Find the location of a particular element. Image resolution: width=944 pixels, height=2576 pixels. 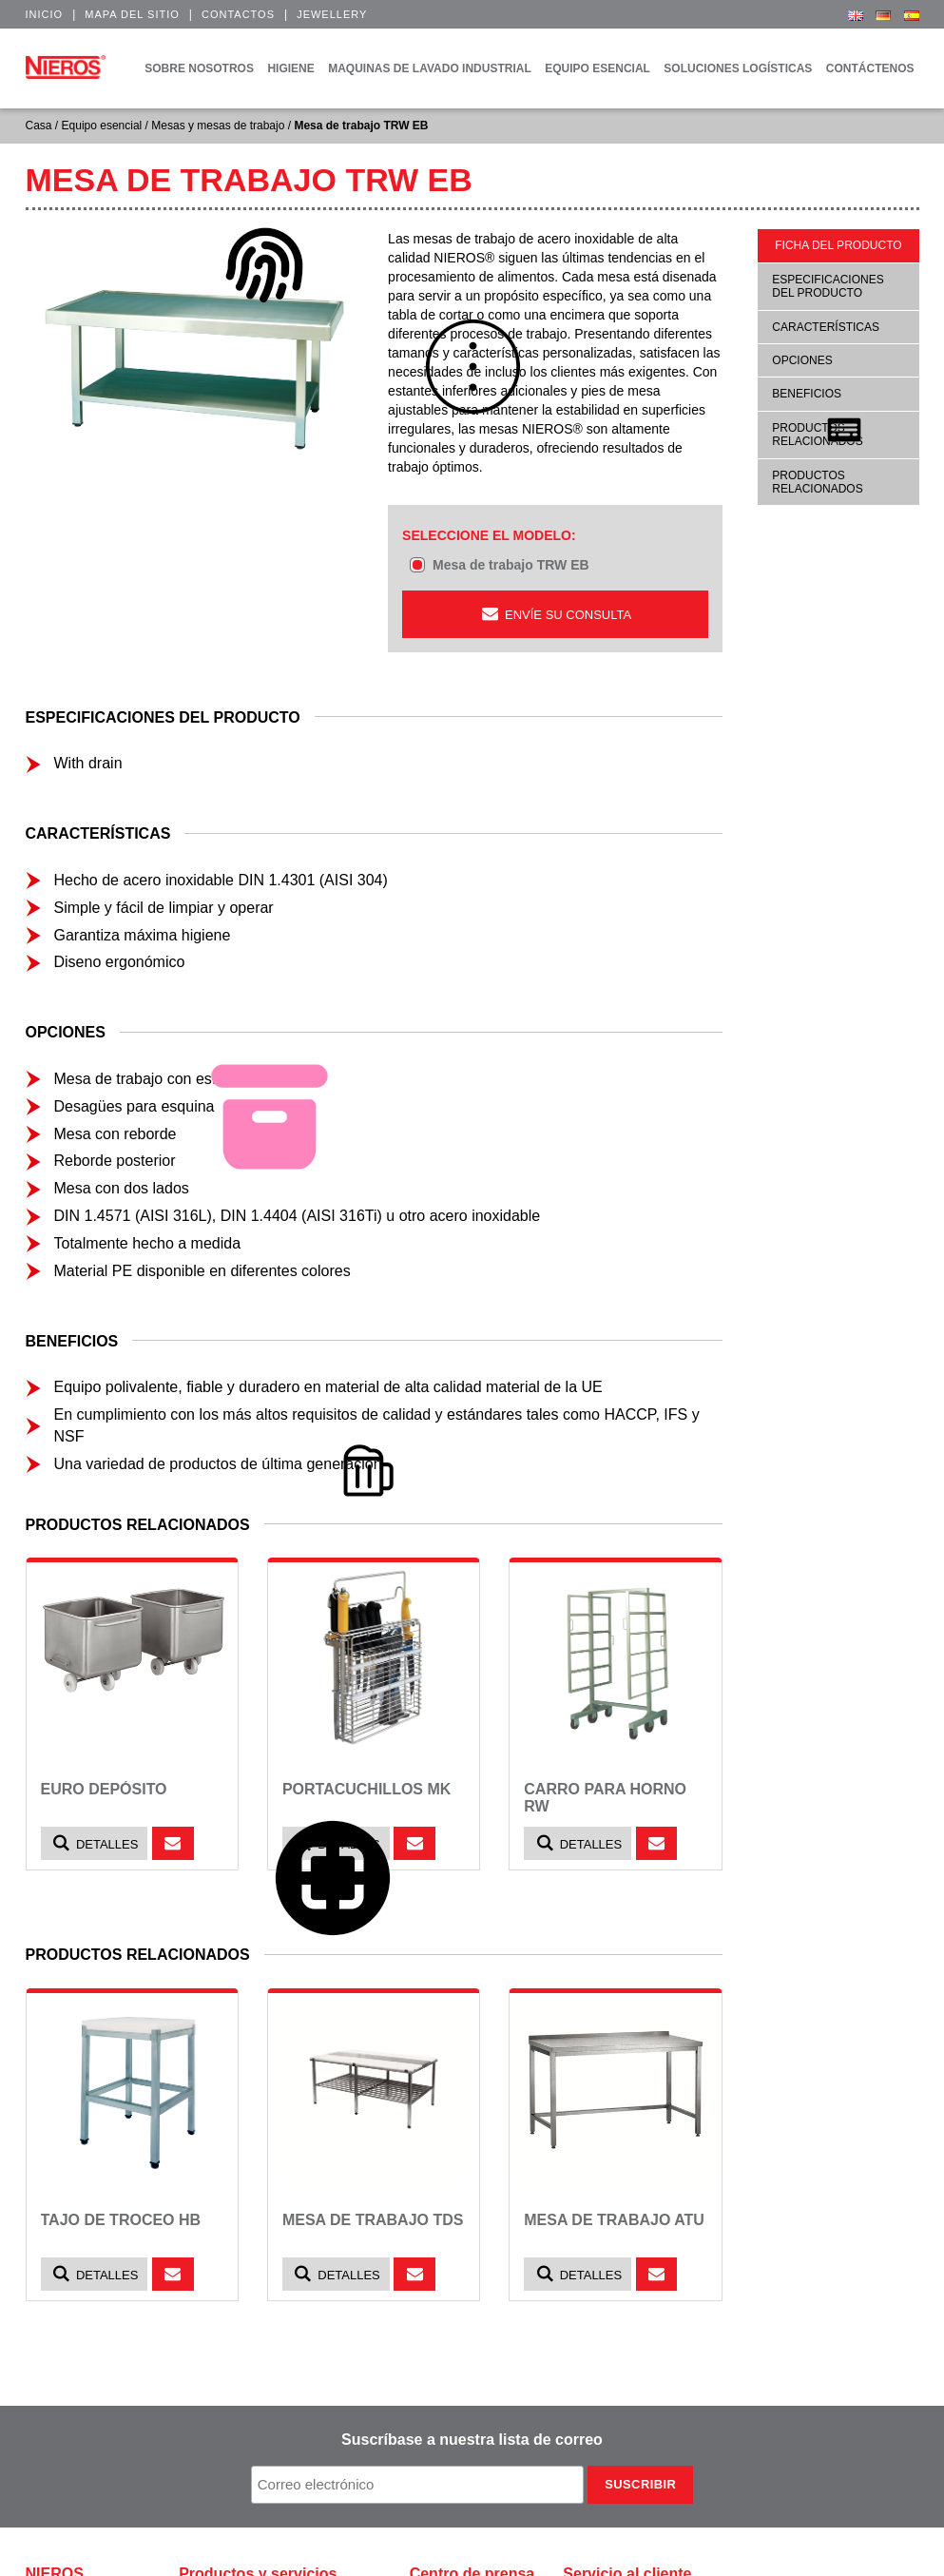

tap to scan a QR code or barcode is located at coordinates (333, 1878).